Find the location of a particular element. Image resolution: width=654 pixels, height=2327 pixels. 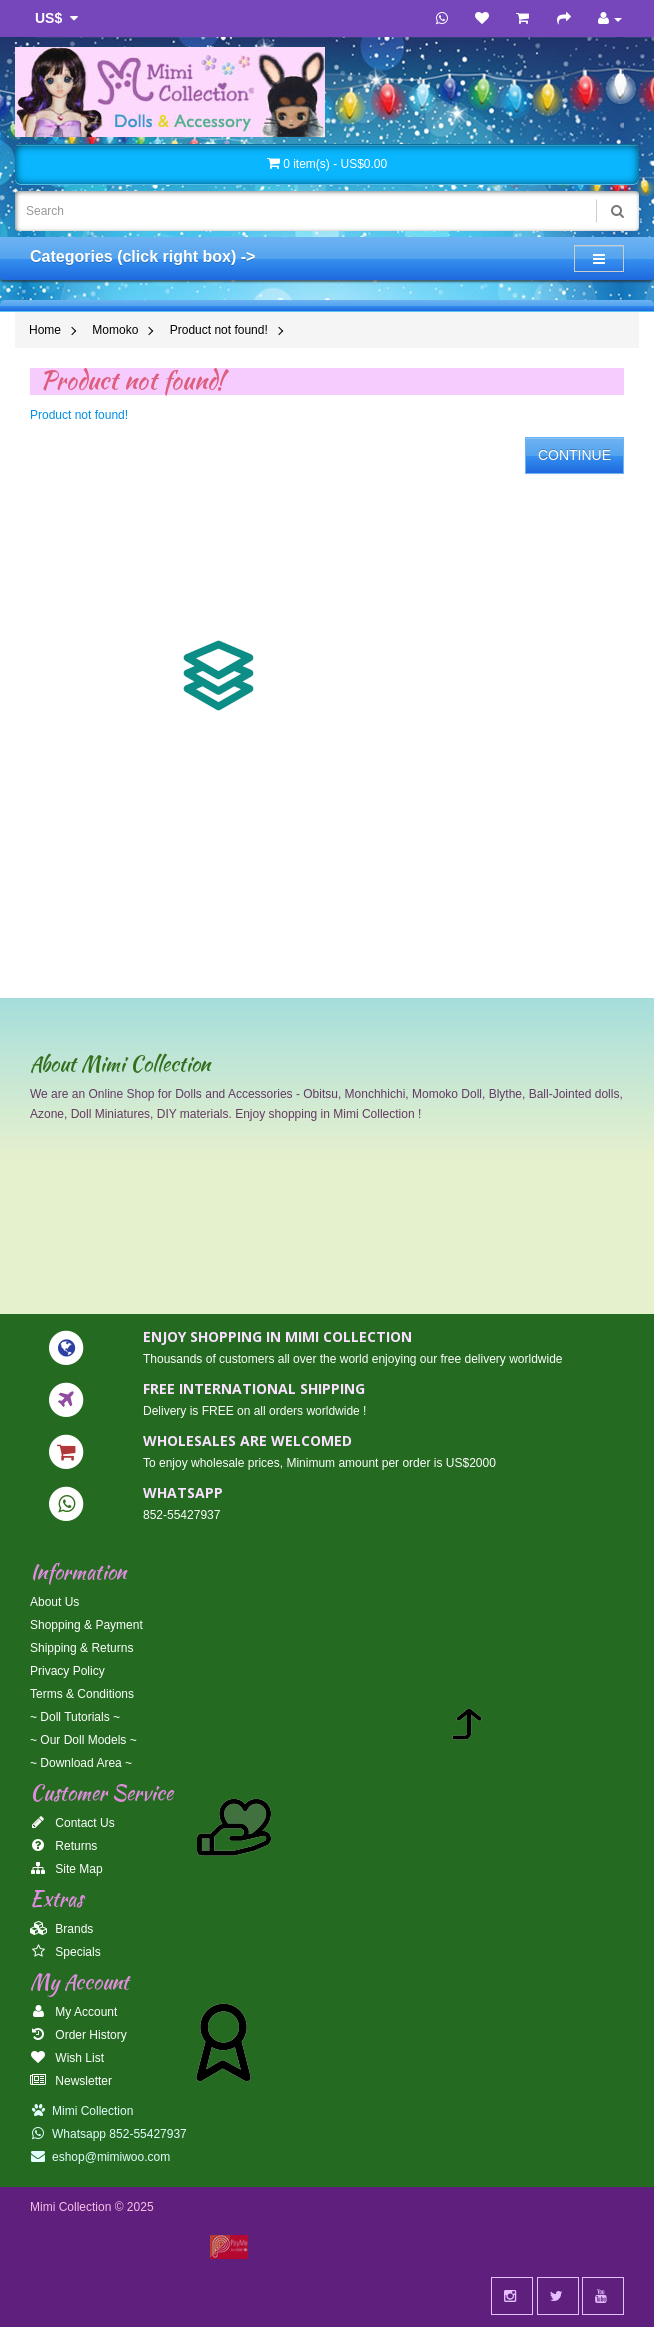

donate or give to charity is located at coordinates (236, 1828).